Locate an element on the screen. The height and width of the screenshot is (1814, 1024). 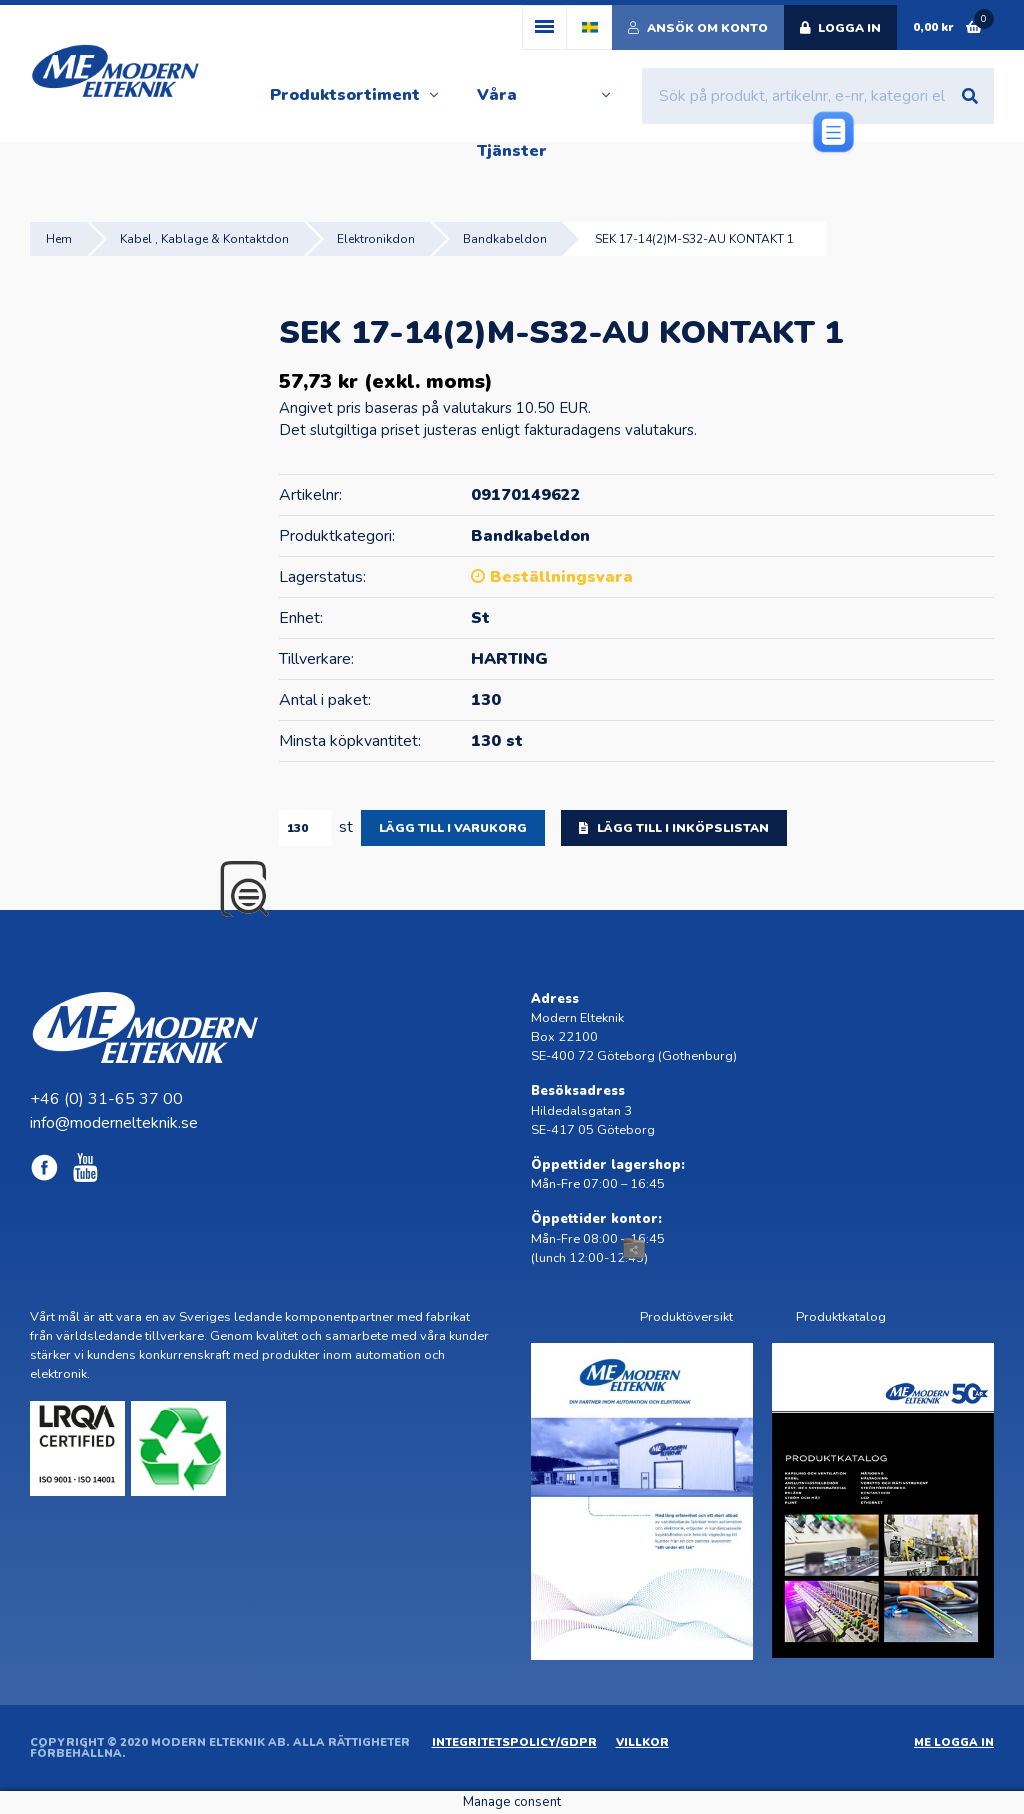
open your public shared folder is located at coordinates (634, 1248).